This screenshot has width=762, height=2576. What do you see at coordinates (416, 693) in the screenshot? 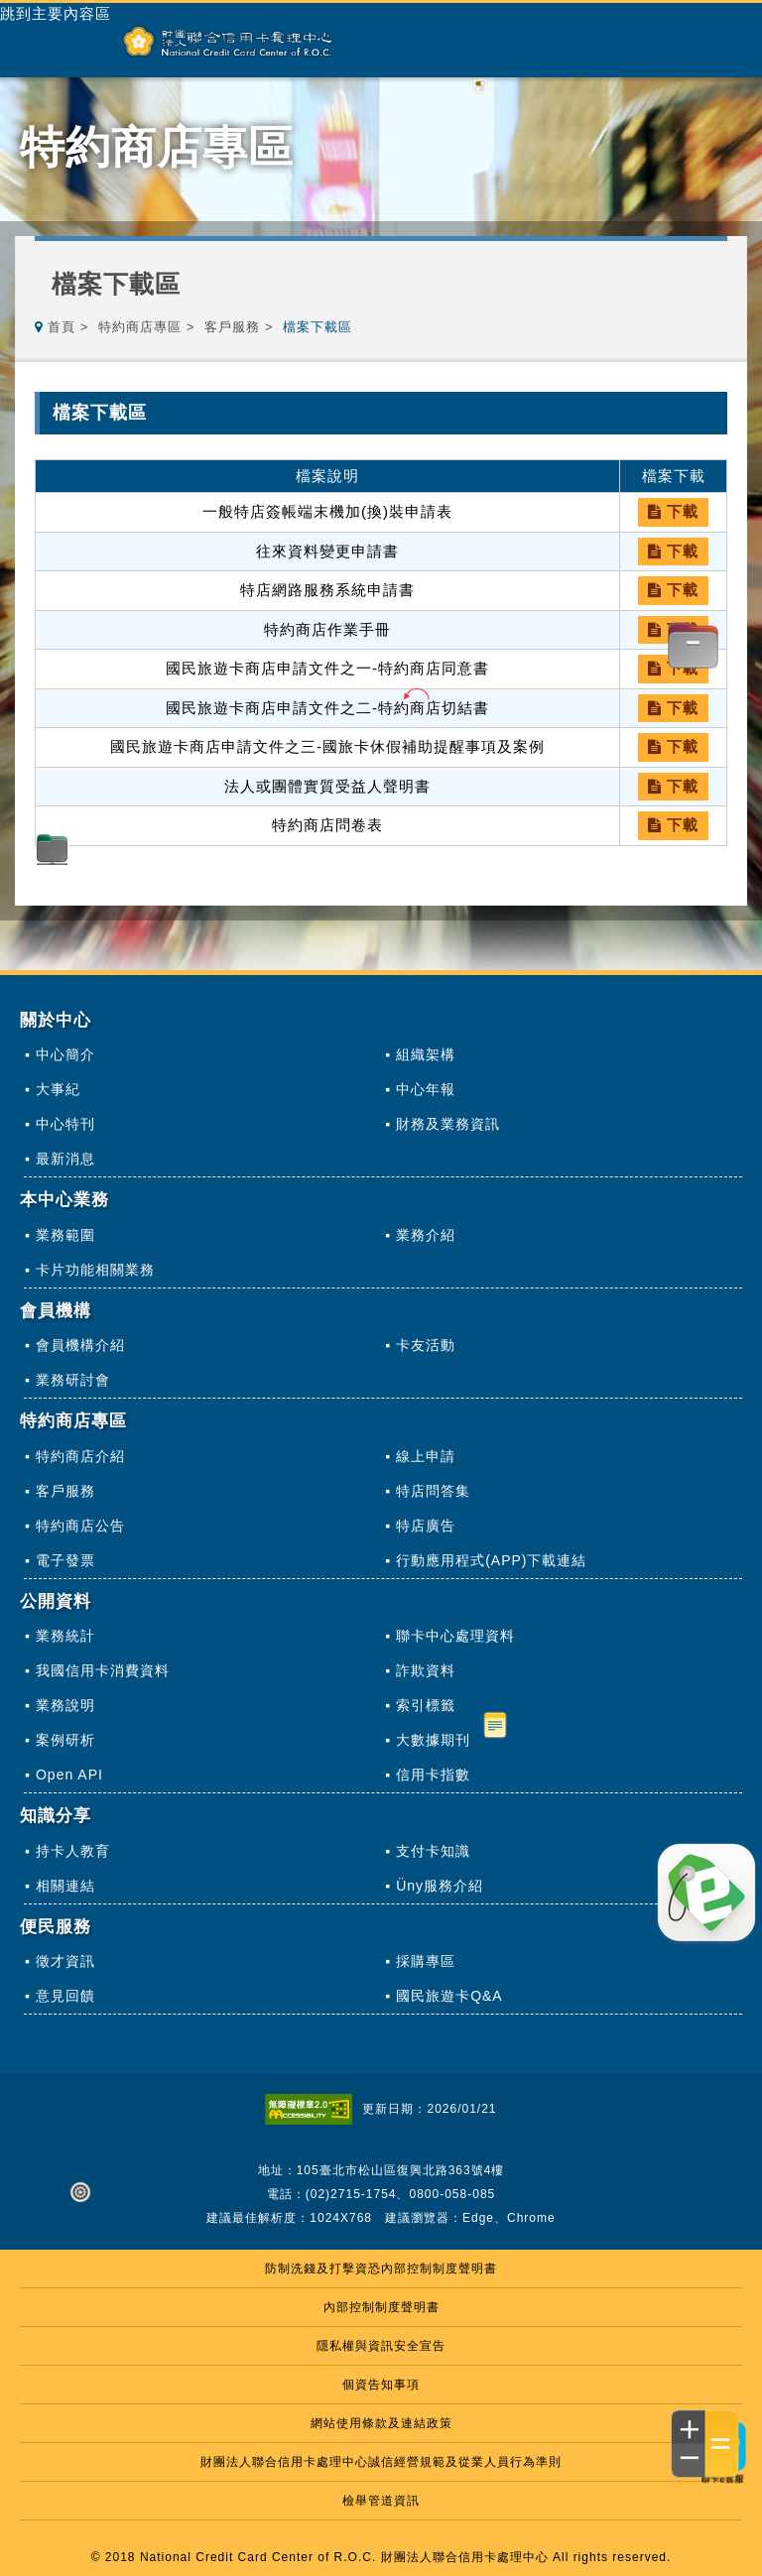
I see `undo the last action` at bounding box center [416, 693].